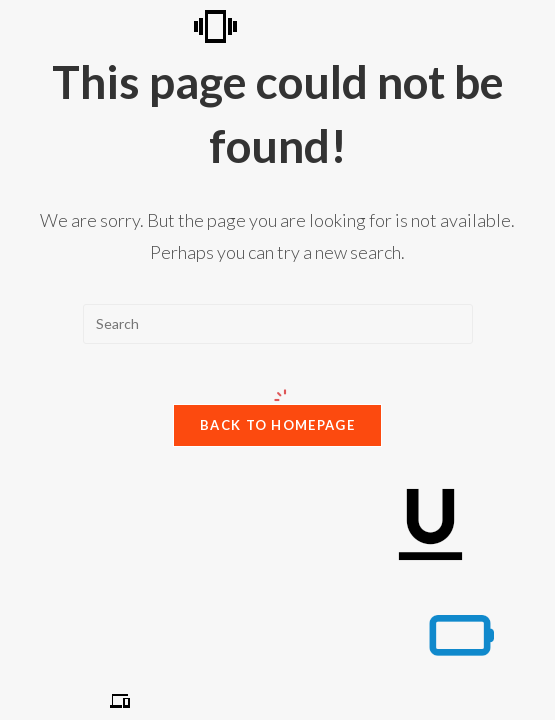 This screenshot has width=555, height=720. Describe the element at coordinates (215, 26) in the screenshot. I see `enable vibration mode for notifications` at that location.